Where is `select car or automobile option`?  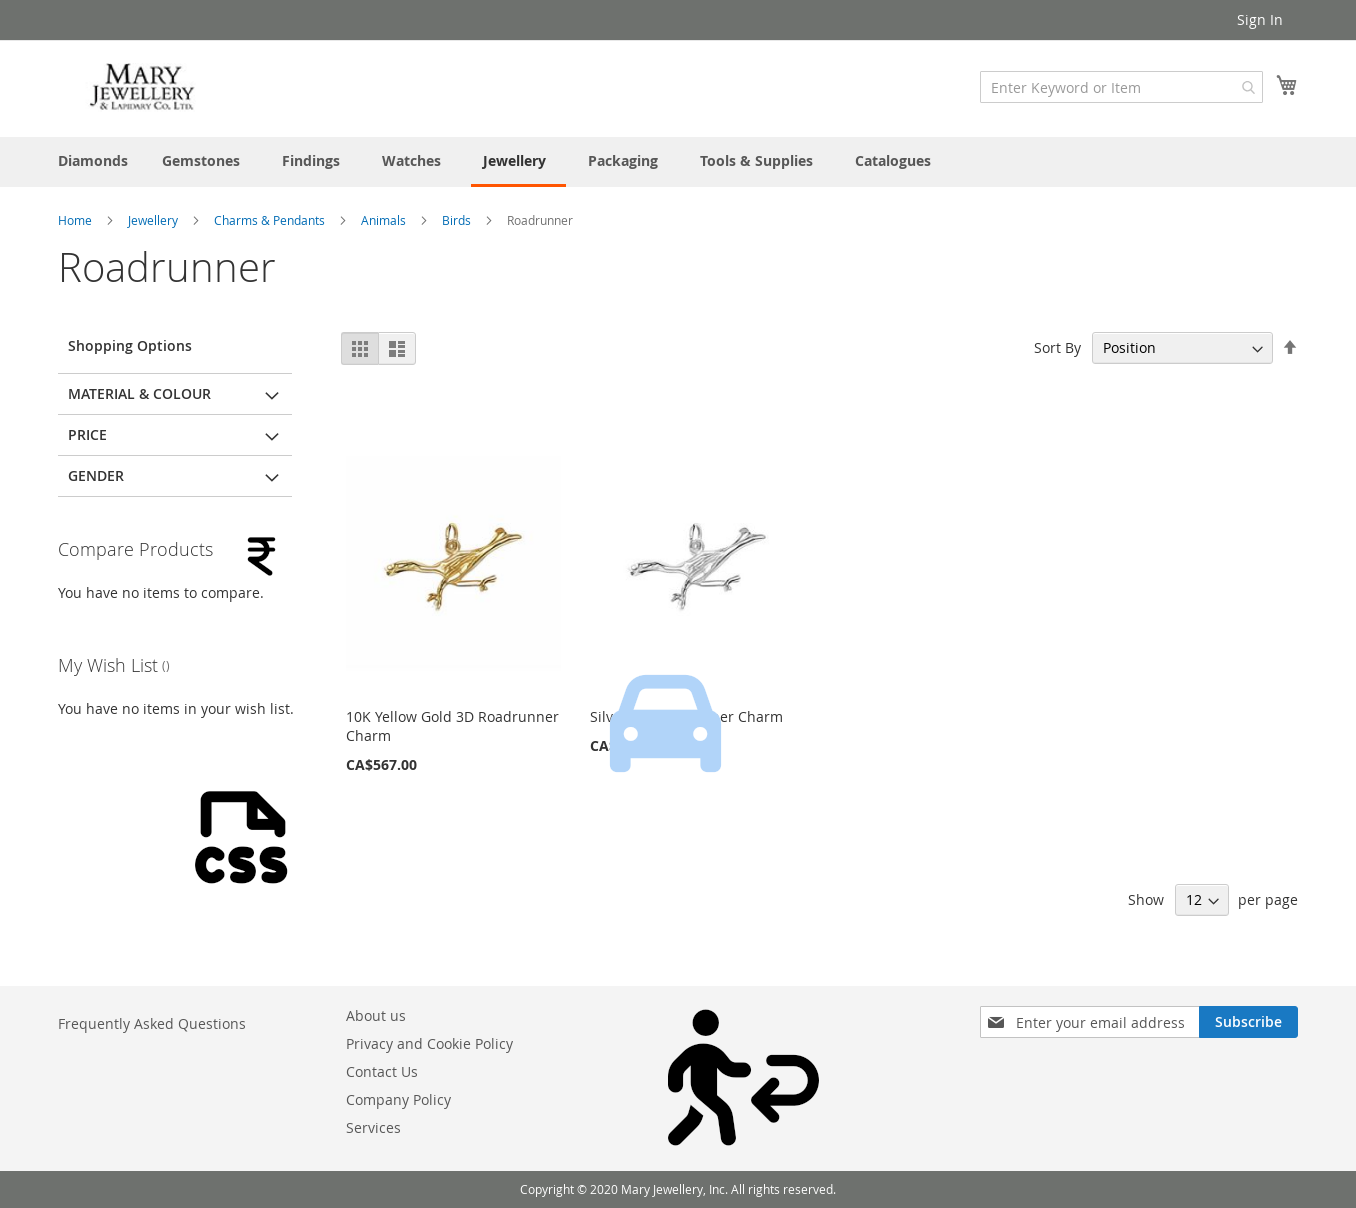 select car or automobile option is located at coordinates (665, 723).